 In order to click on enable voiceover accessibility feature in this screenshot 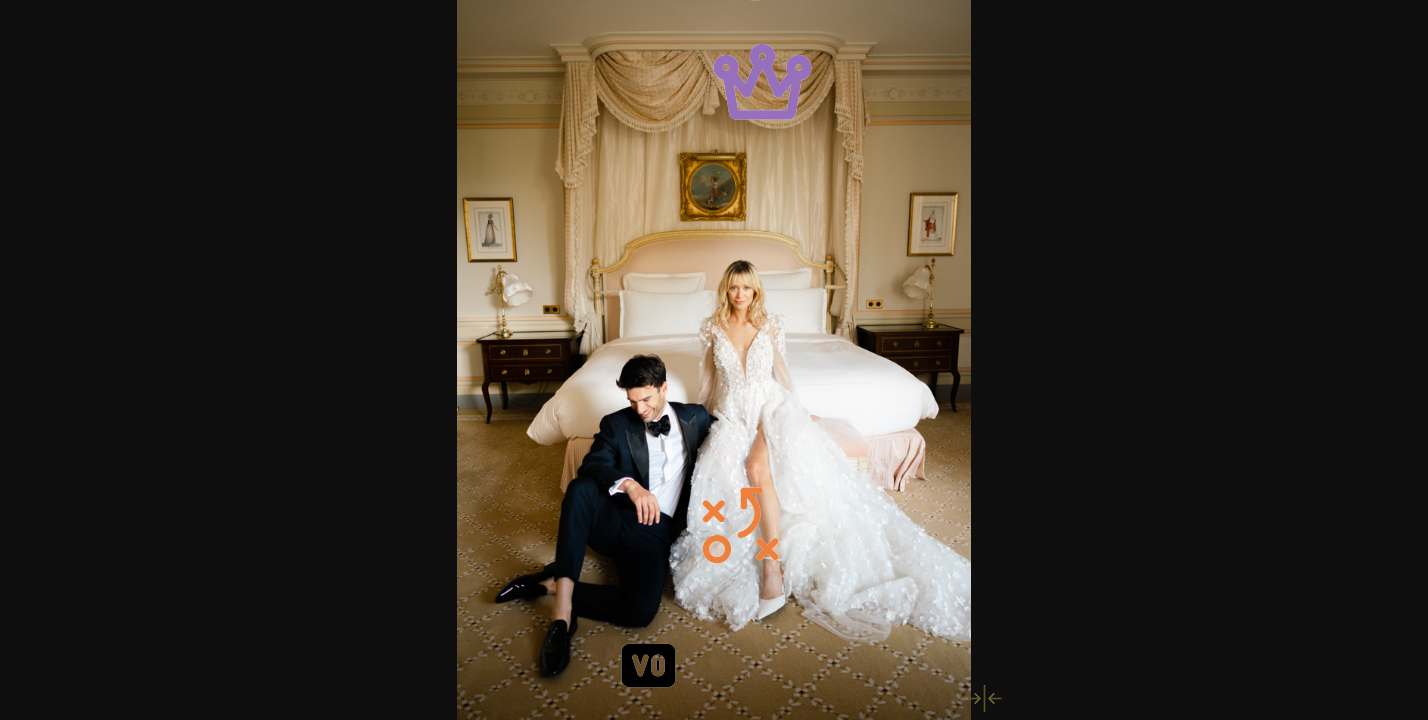, I will do `click(648, 665)`.